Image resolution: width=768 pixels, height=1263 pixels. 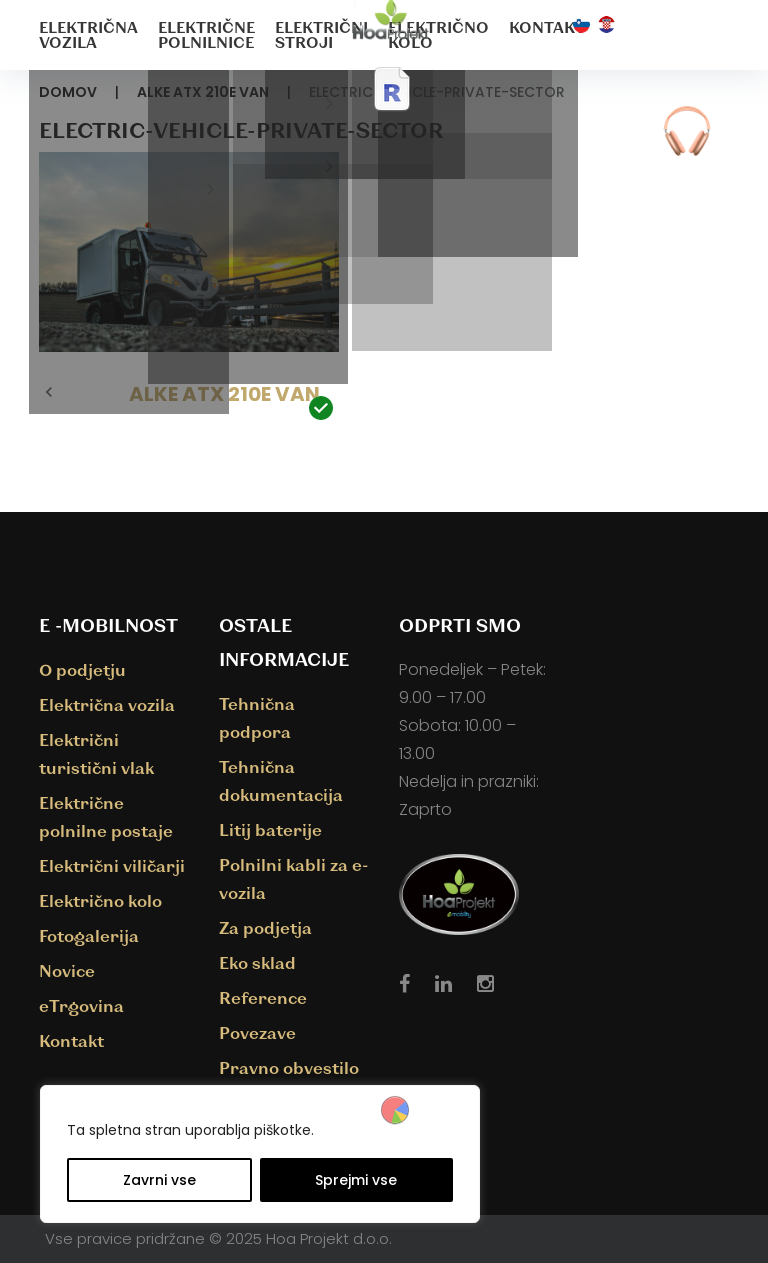 I want to click on an R programming language source file, so click(x=392, y=89).